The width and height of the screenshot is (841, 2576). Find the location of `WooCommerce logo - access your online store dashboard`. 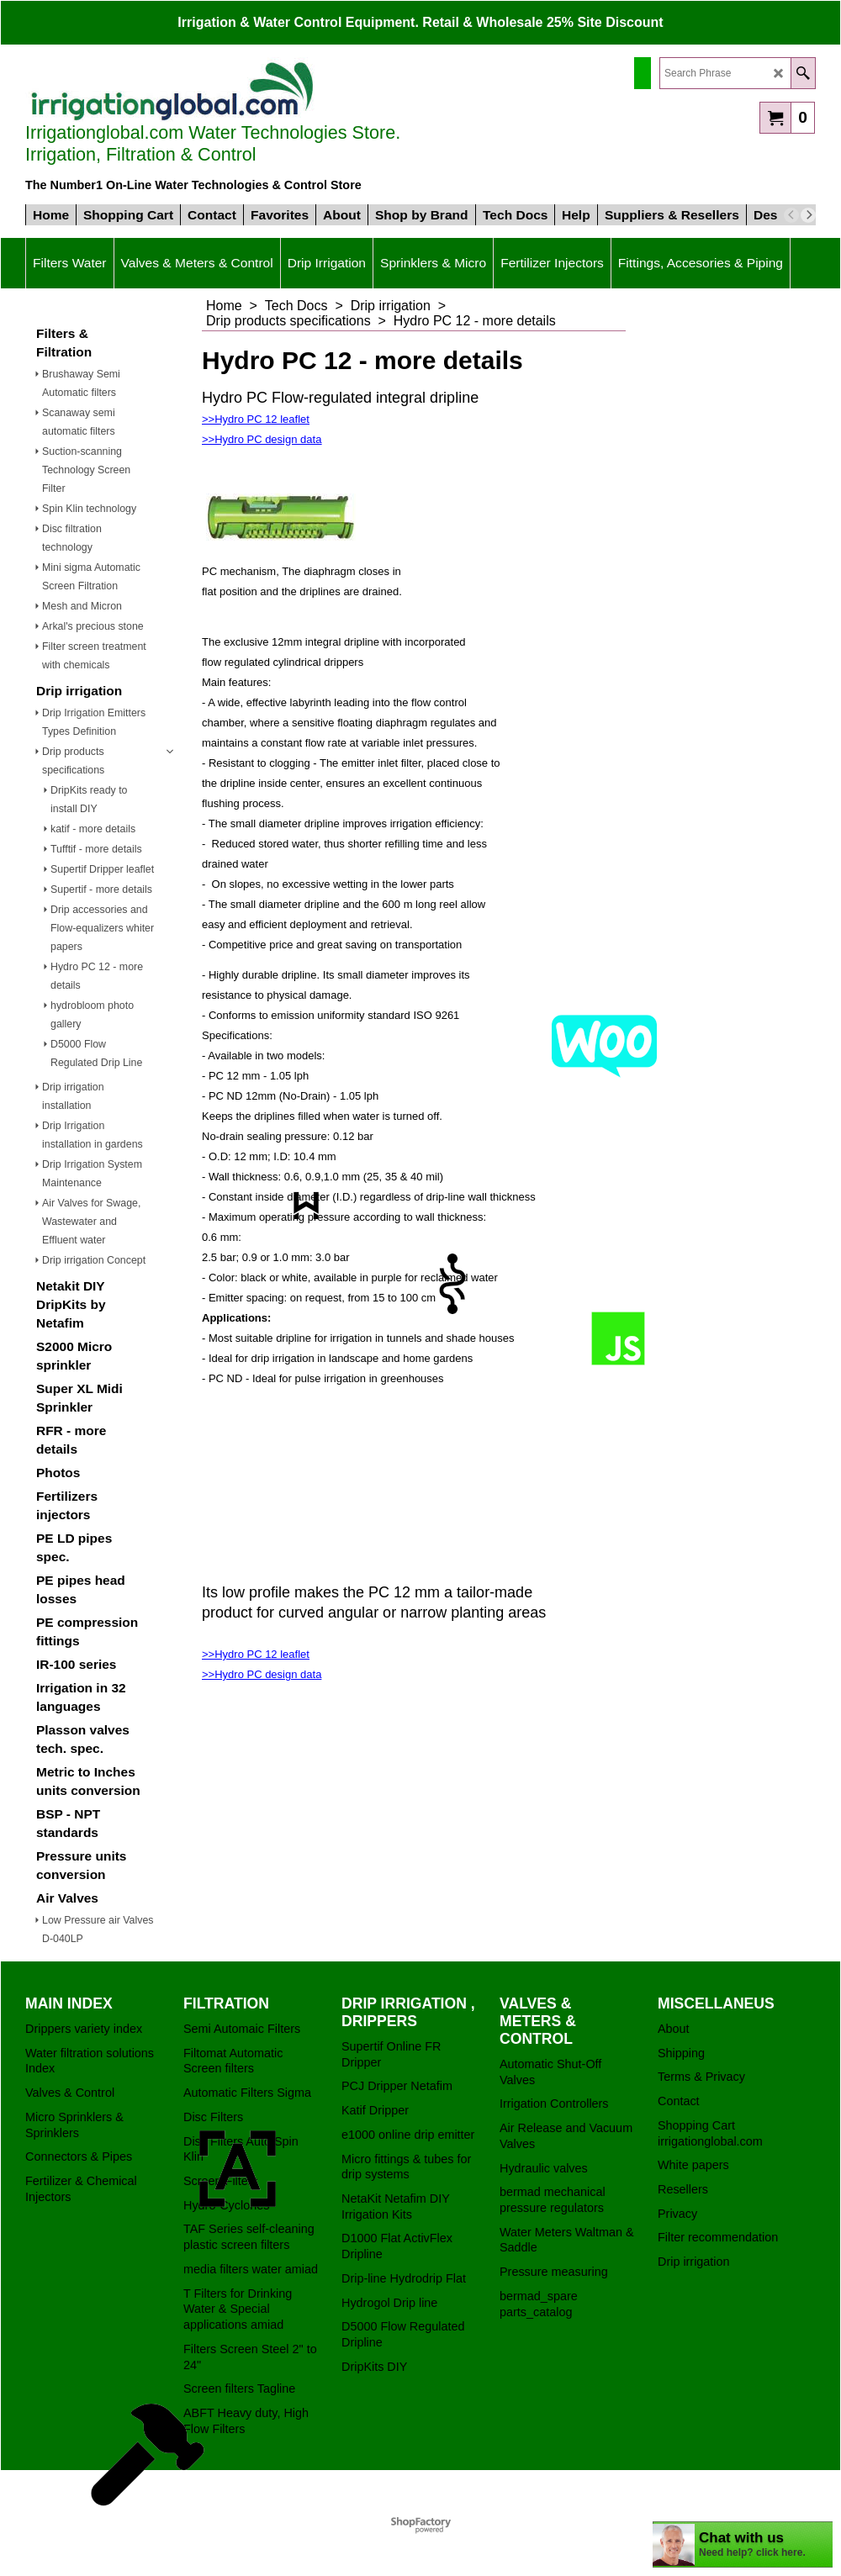

WooCommerce logo - access your online store dashboard is located at coordinates (604, 1046).